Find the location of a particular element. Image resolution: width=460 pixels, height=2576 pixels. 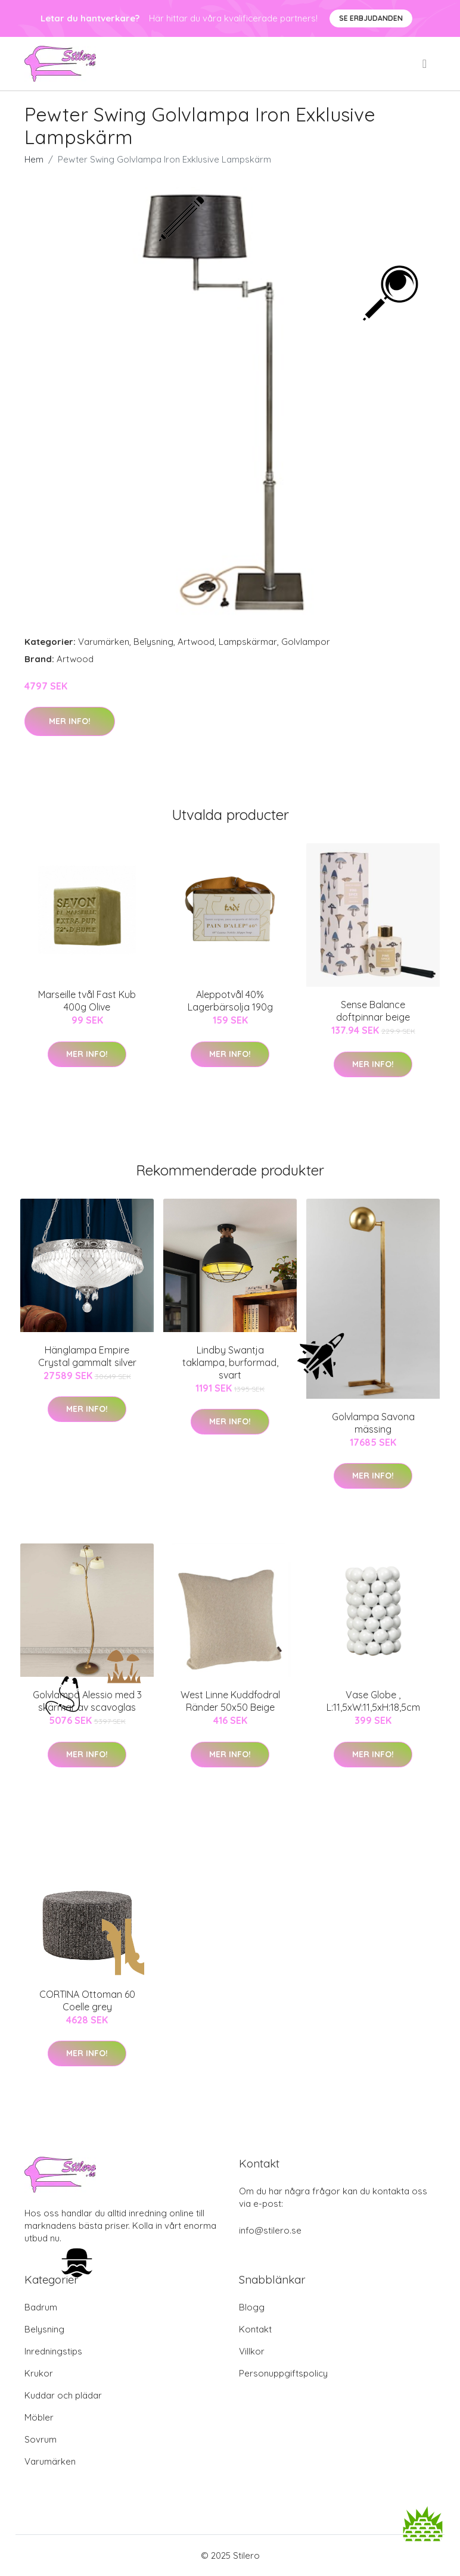

select a gentleman or vintage character avatar is located at coordinates (77, 2263).